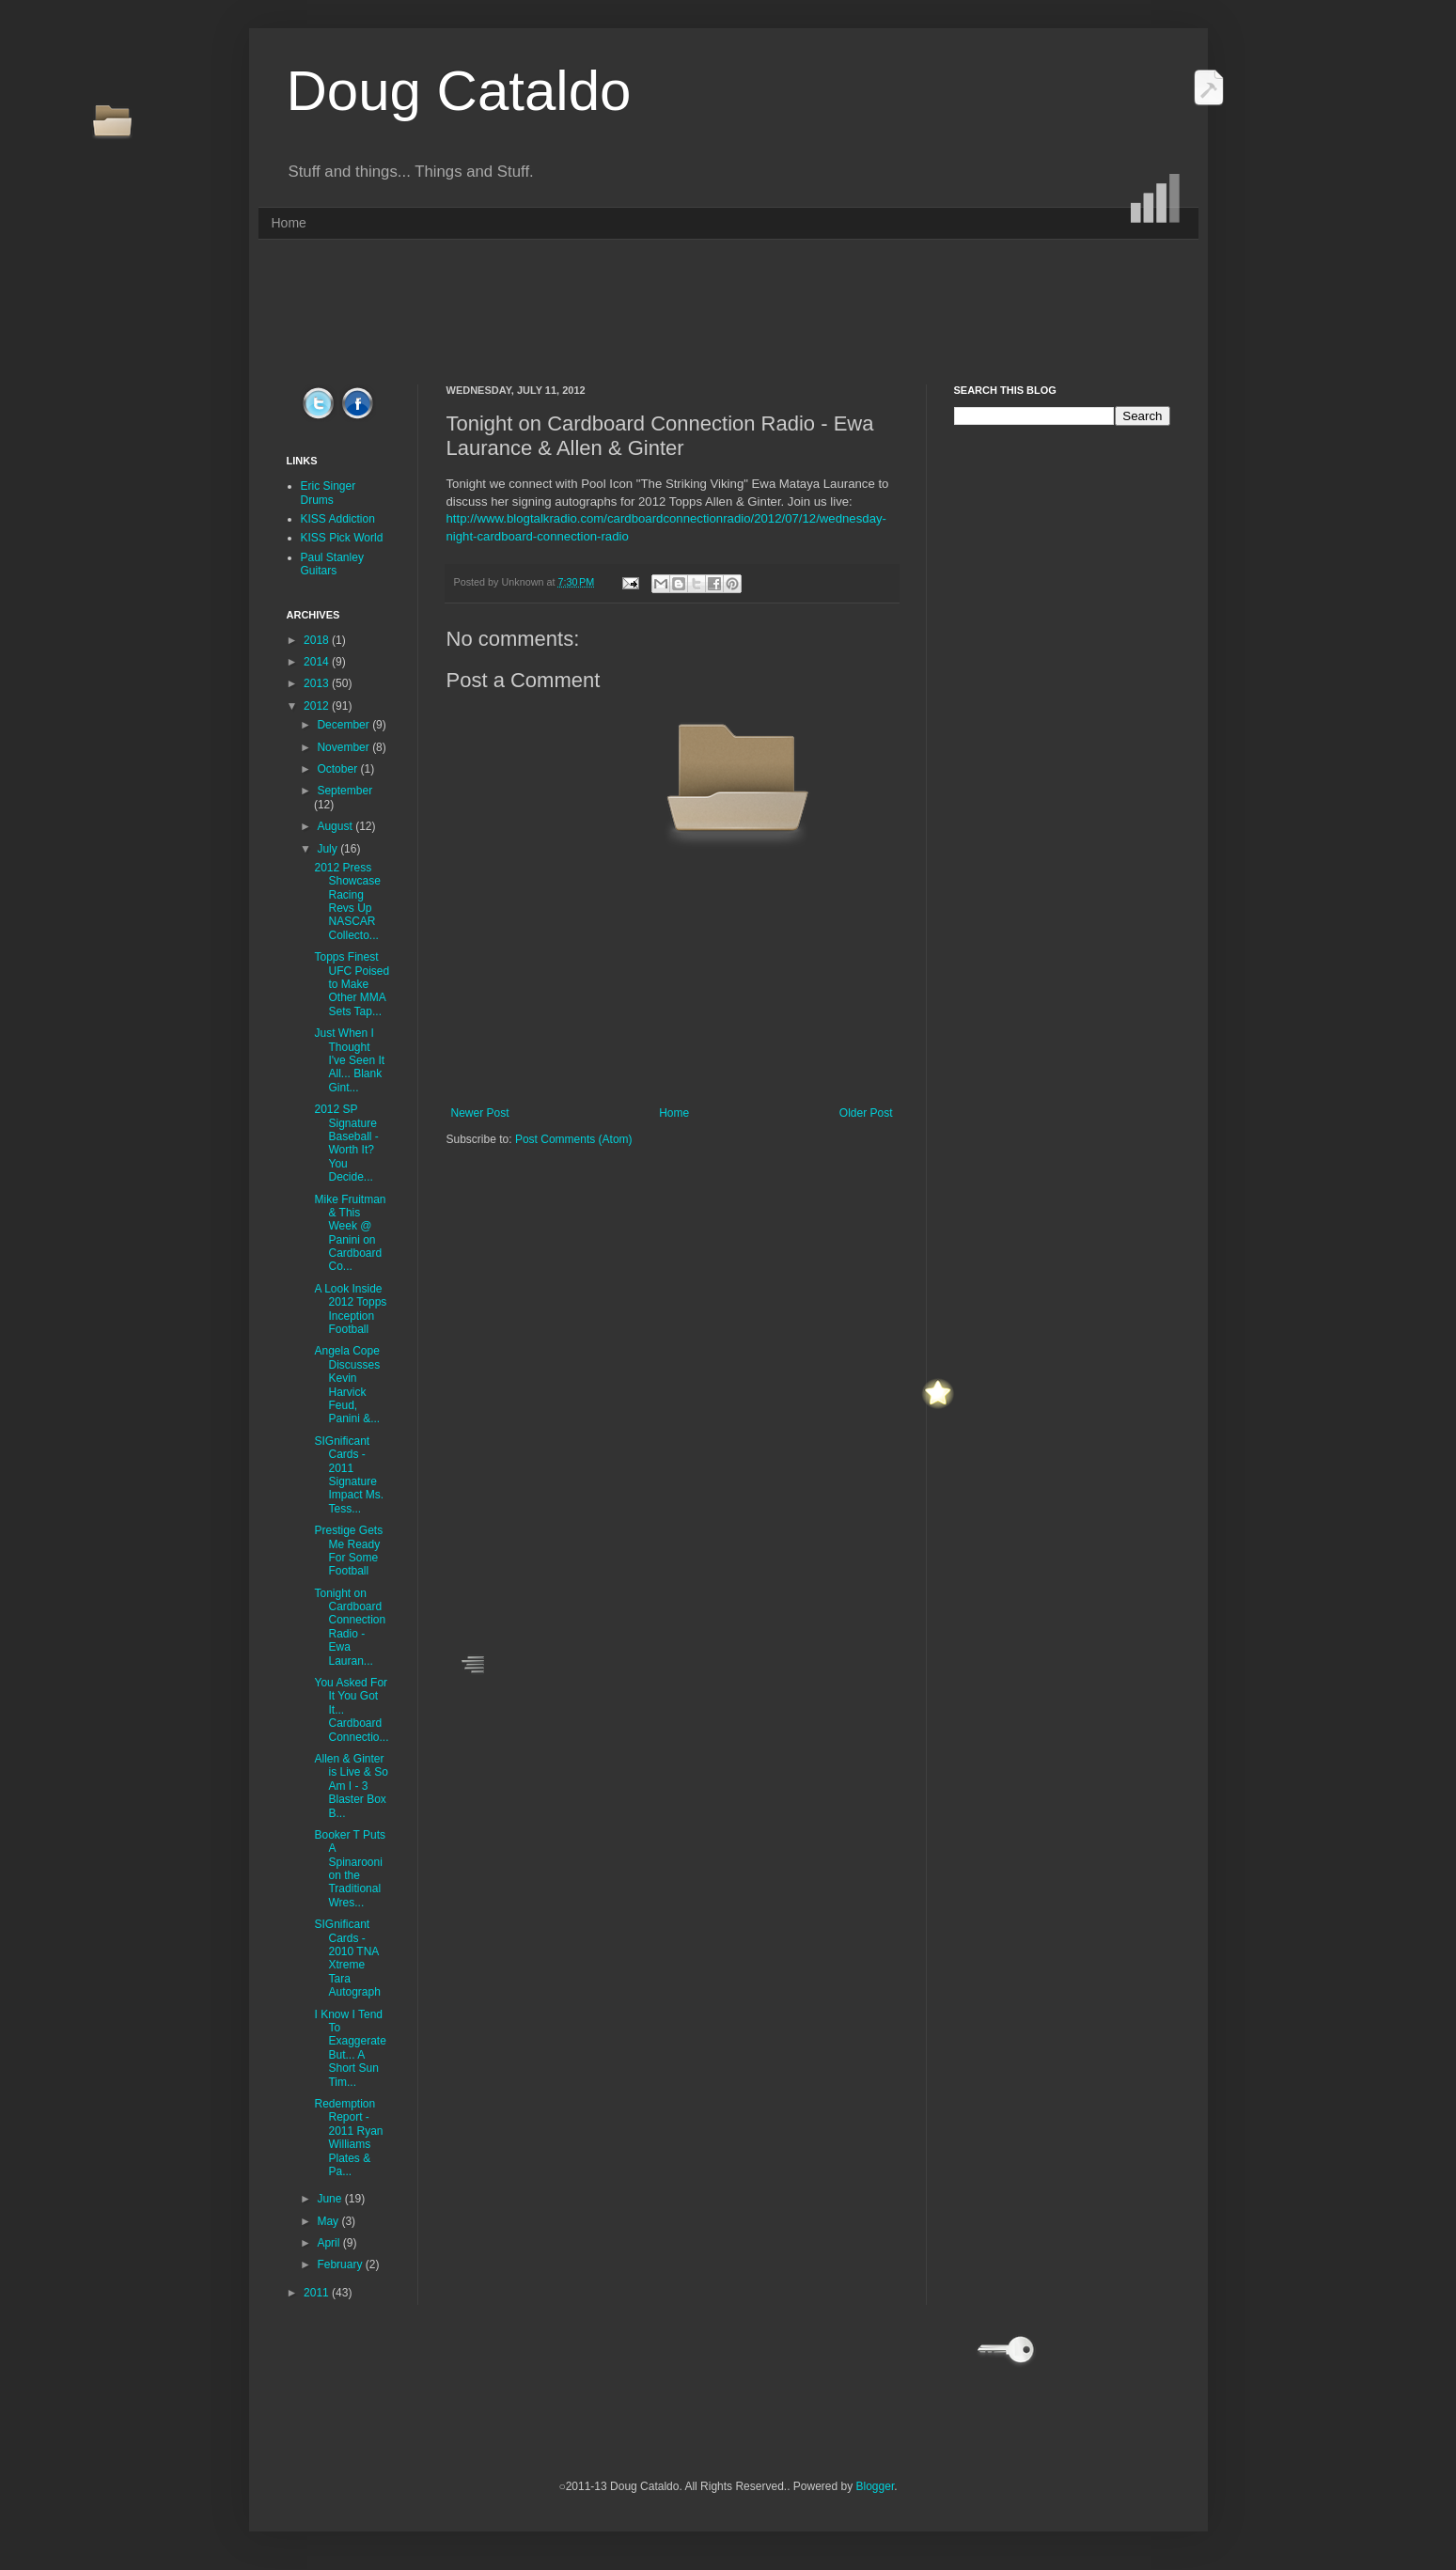  Describe the element at coordinates (1156, 199) in the screenshot. I see `indicates good cellular signal strength` at that location.